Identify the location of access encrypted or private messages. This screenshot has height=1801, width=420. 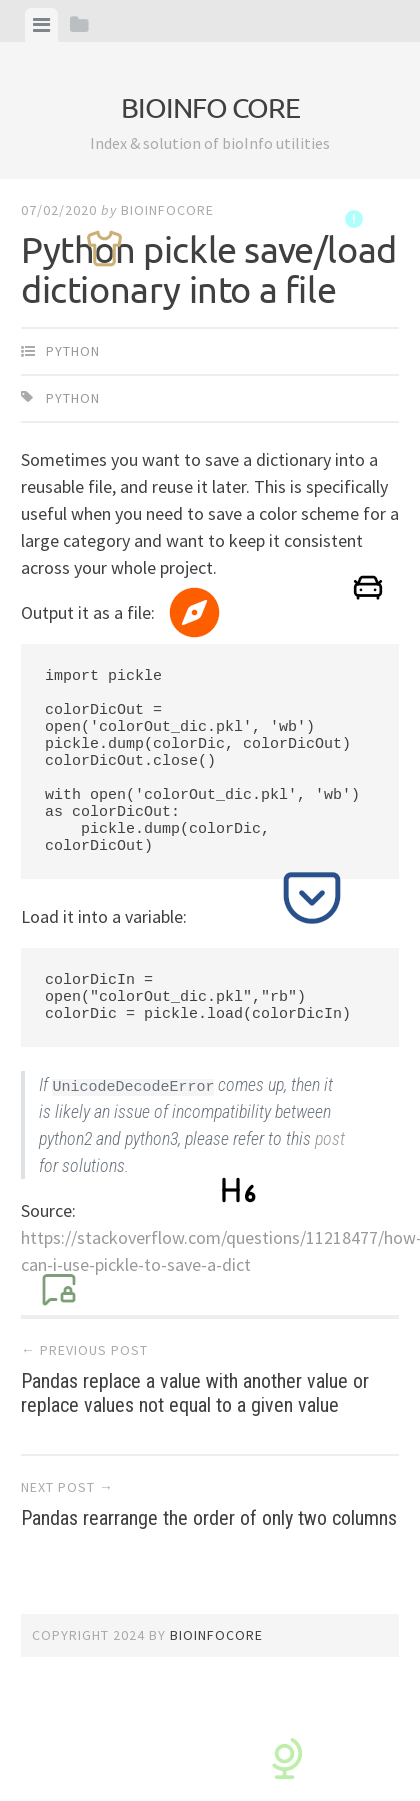
(59, 1289).